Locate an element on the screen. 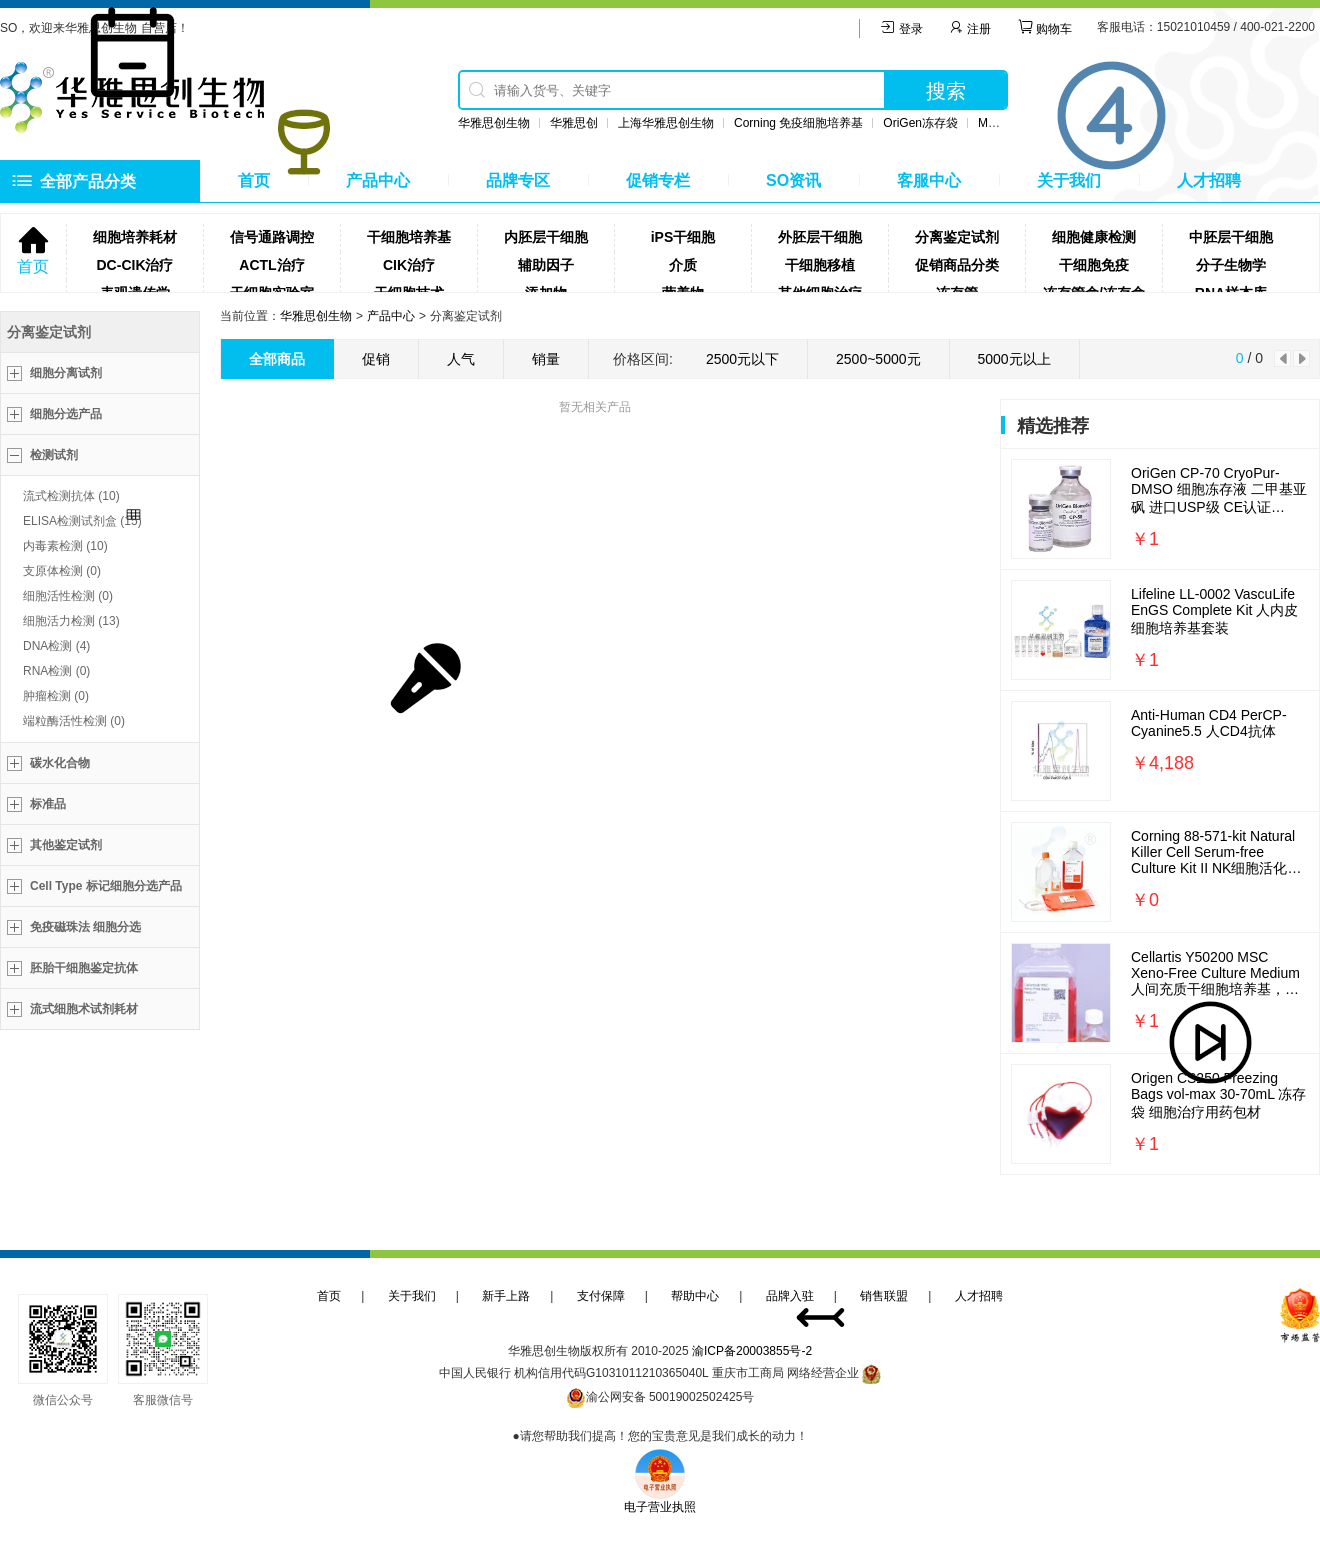 The height and width of the screenshot is (1558, 1320). remove an event from calendar is located at coordinates (132, 55).